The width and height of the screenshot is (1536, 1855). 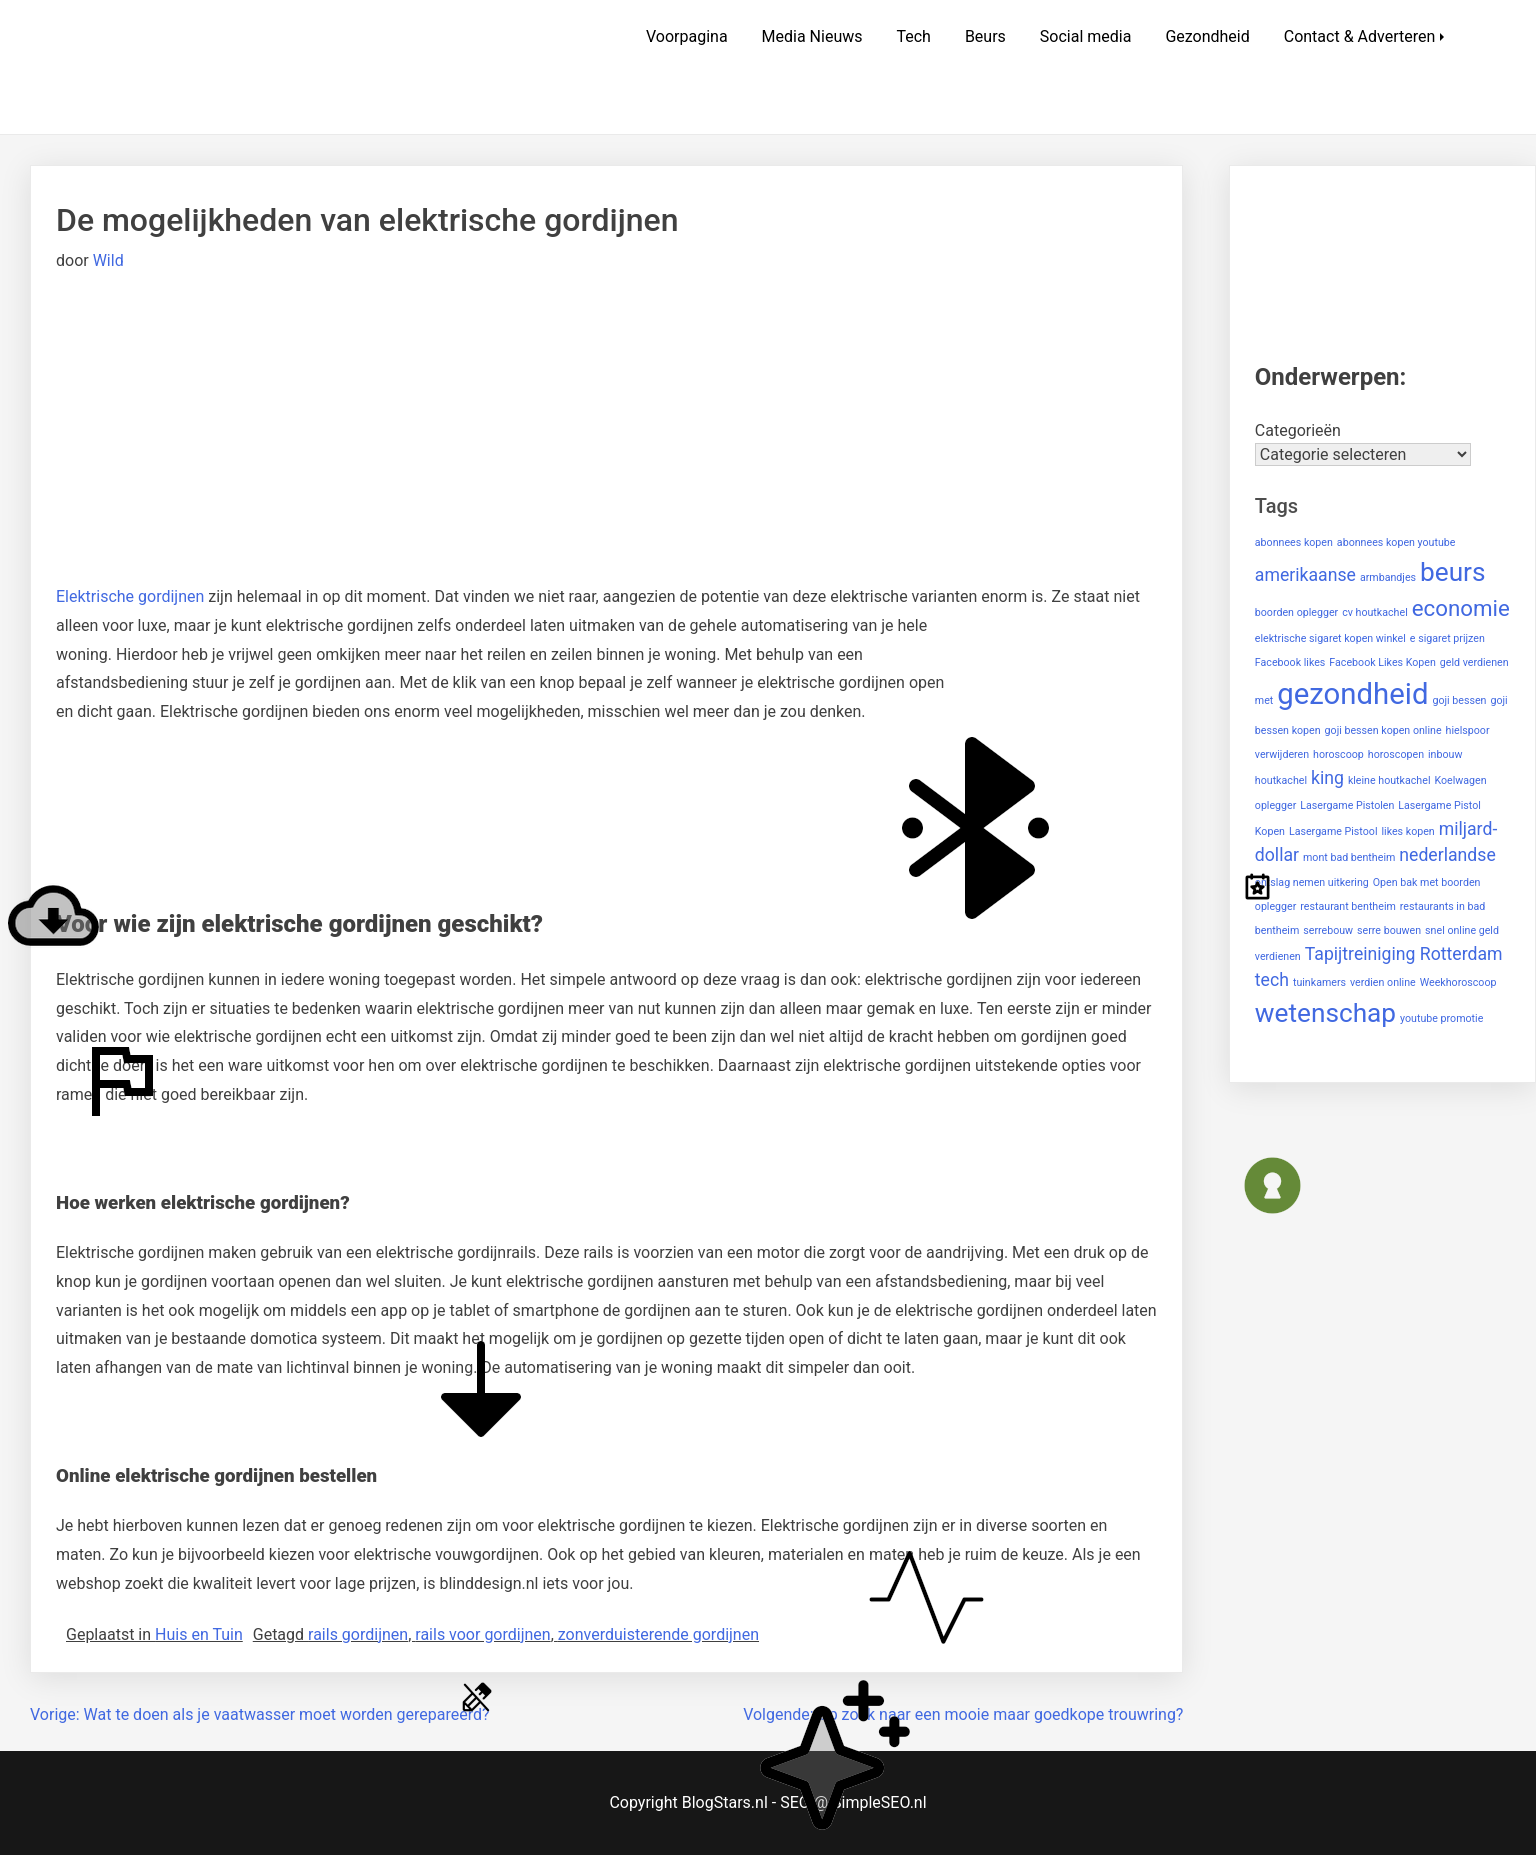 What do you see at coordinates (120, 1079) in the screenshot?
I see `flag or mark an item for follow-up` at bounding box center [120, 1079].